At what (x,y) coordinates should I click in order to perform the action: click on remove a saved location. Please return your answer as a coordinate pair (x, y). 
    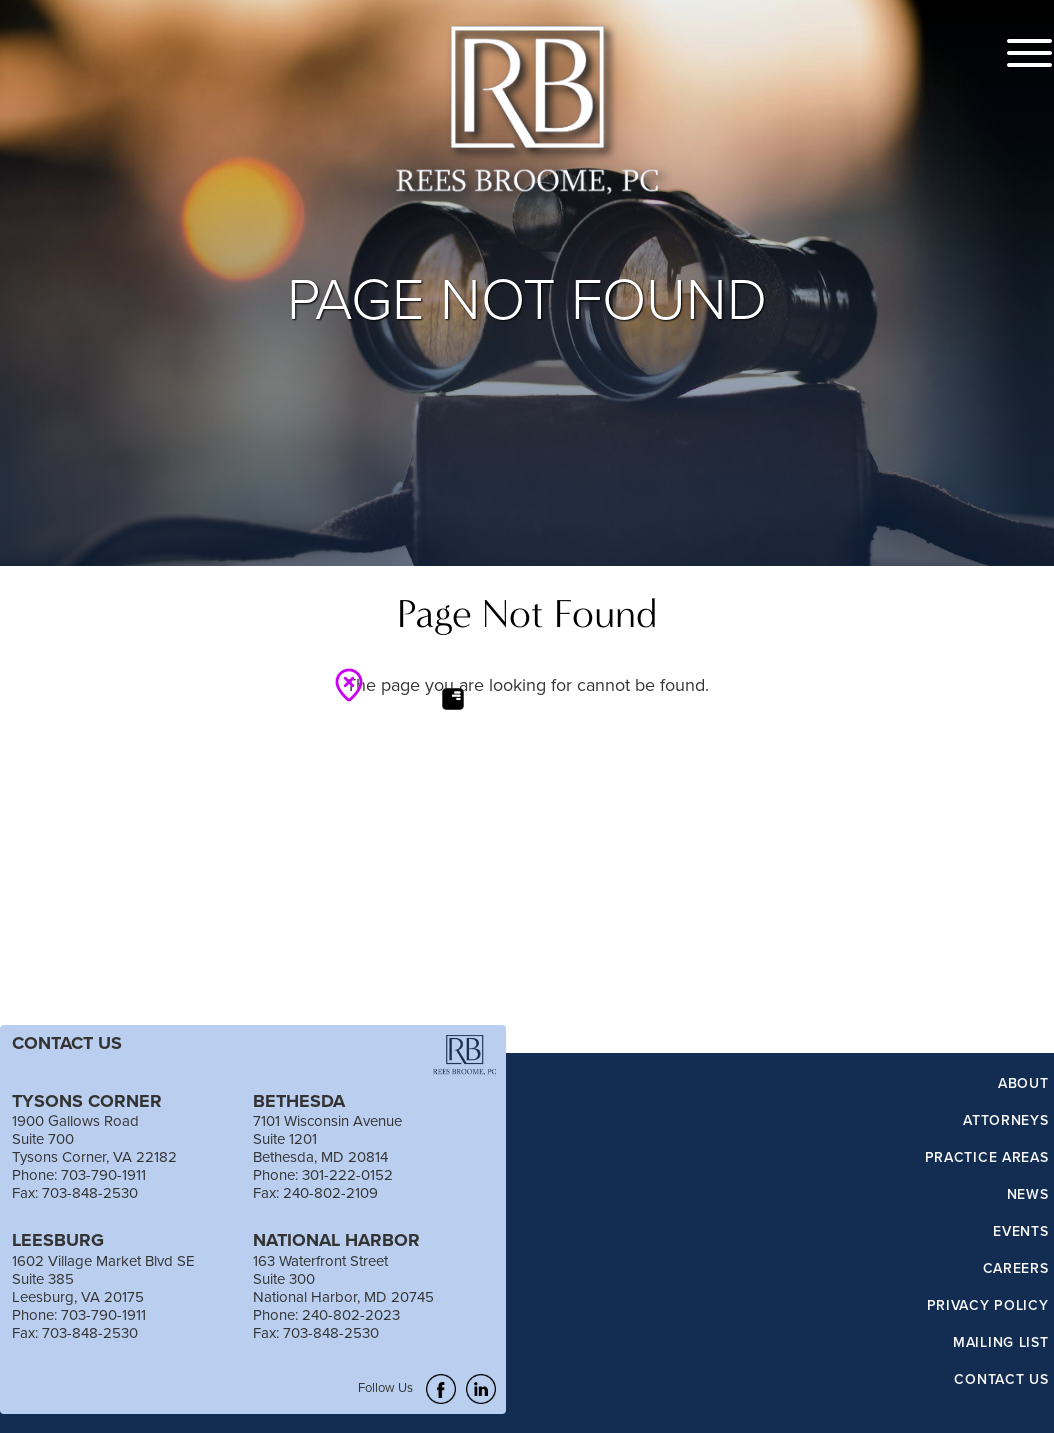
    Looking at the image, I should click on (349, 685).